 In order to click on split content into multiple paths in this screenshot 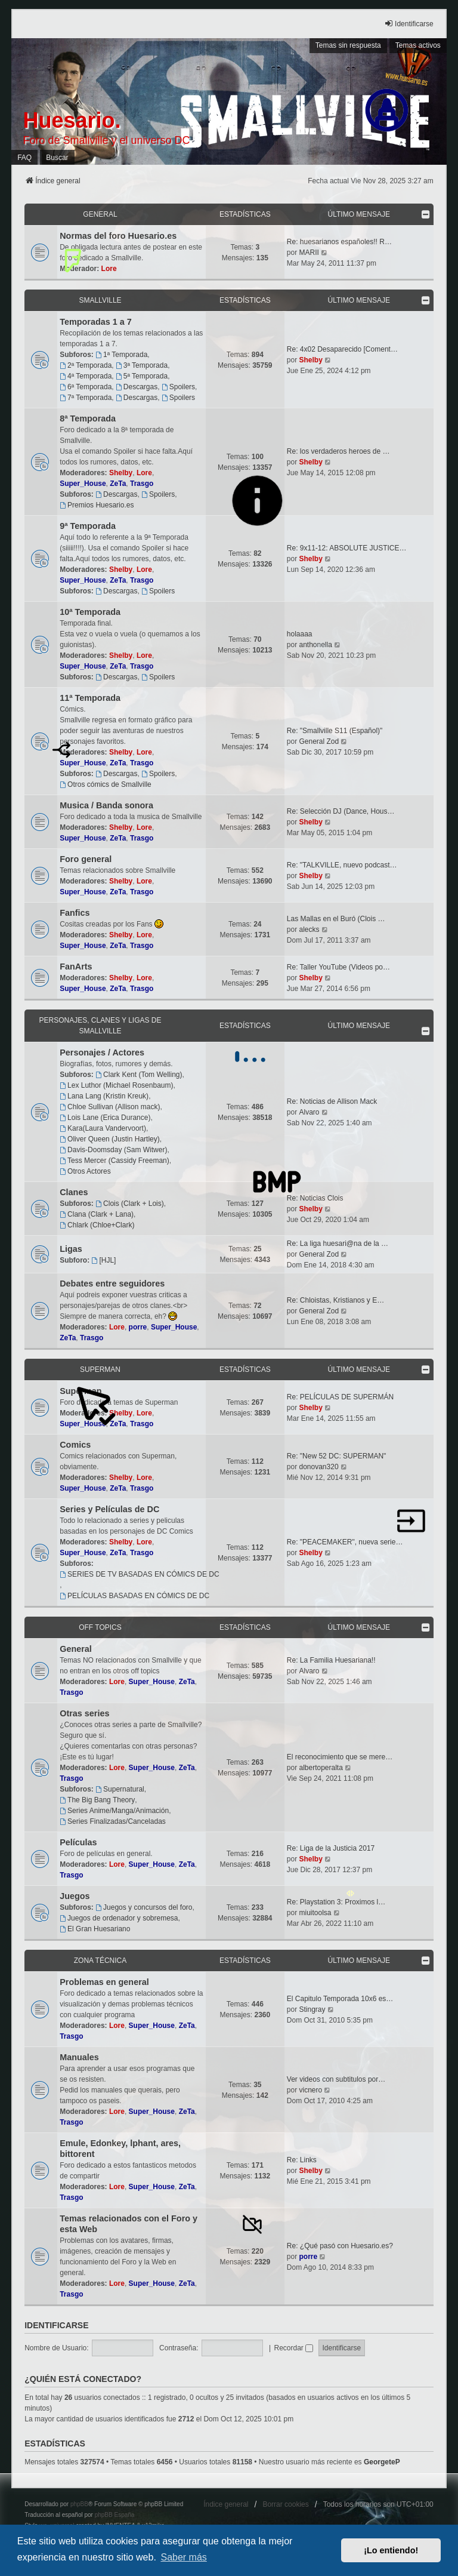, I will do `click(61, 750)`.